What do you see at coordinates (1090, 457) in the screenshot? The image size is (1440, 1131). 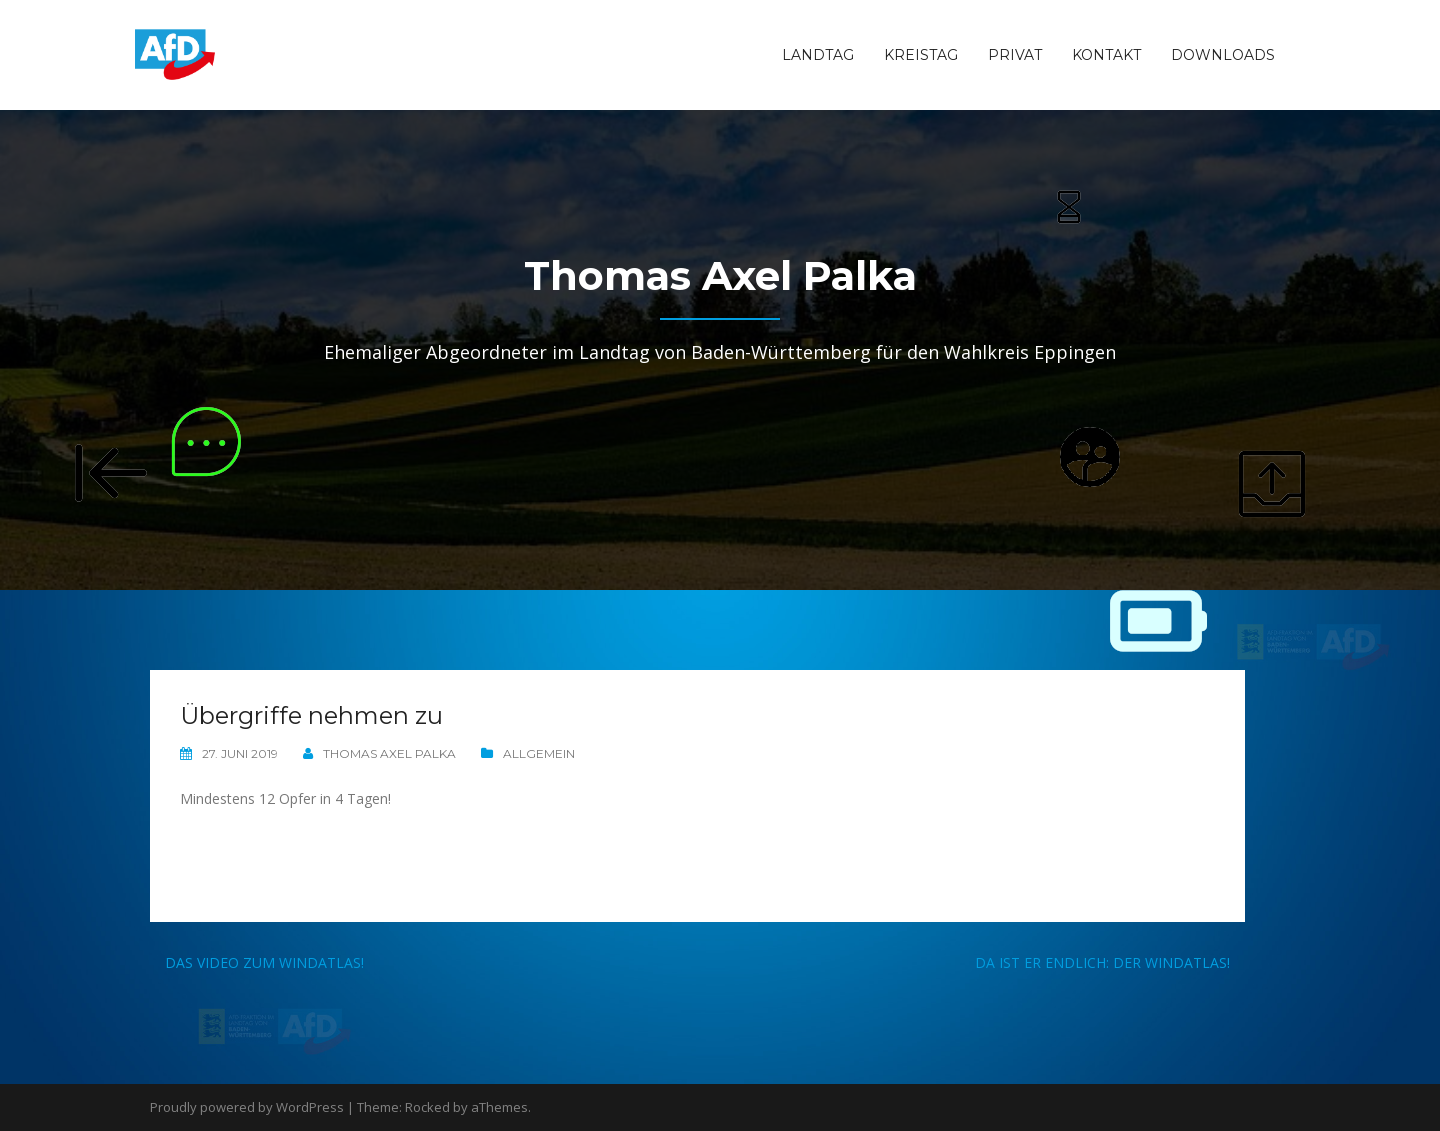 I see `view supervised or child accounts` at bounding box center [1090, 457].